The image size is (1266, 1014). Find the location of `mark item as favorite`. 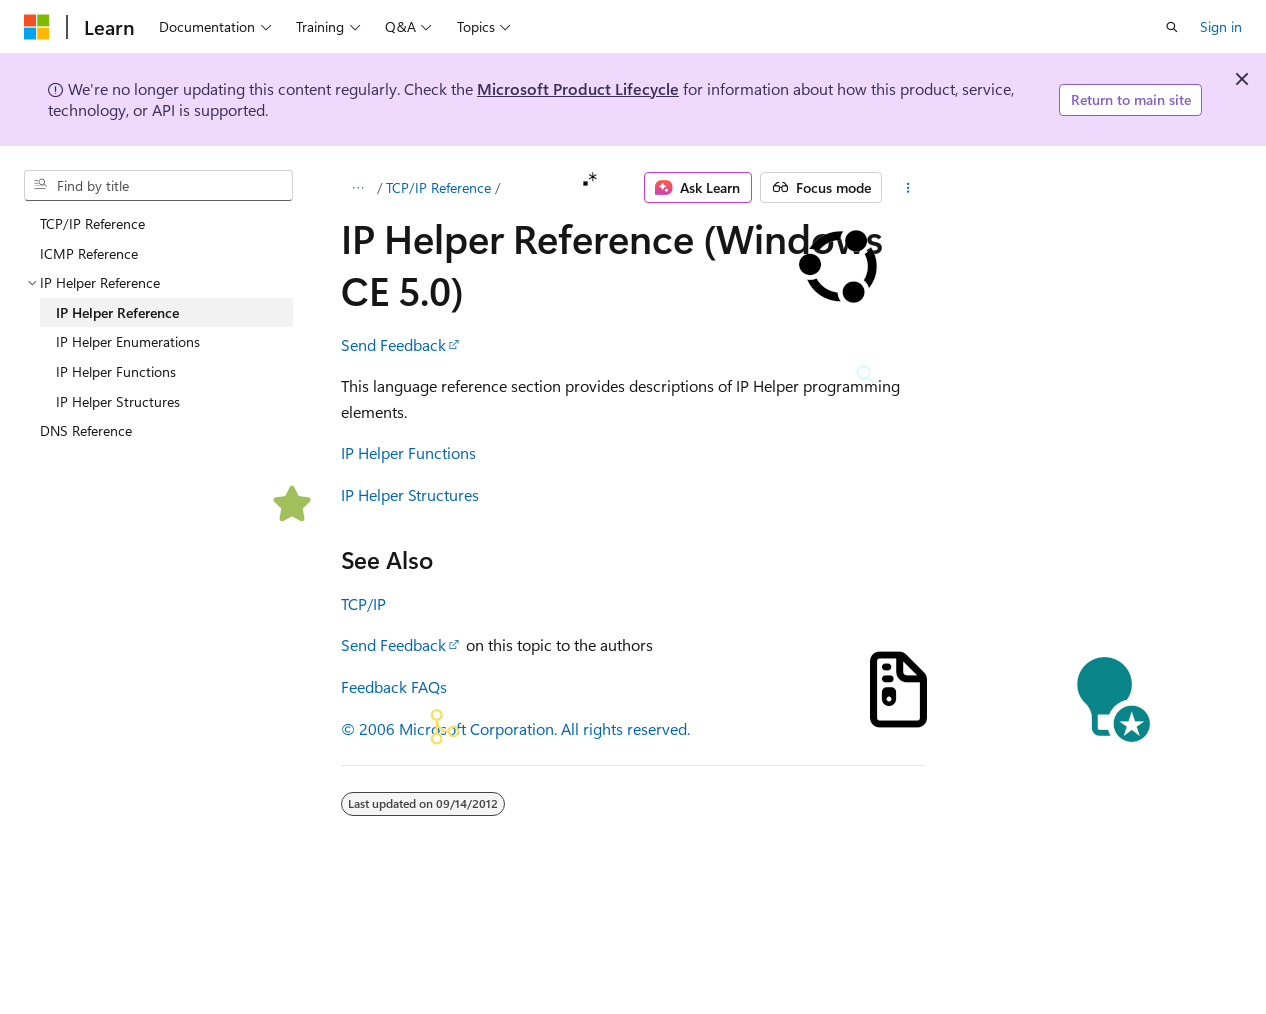

mark item as favorite is located at coordinates (292, 504).